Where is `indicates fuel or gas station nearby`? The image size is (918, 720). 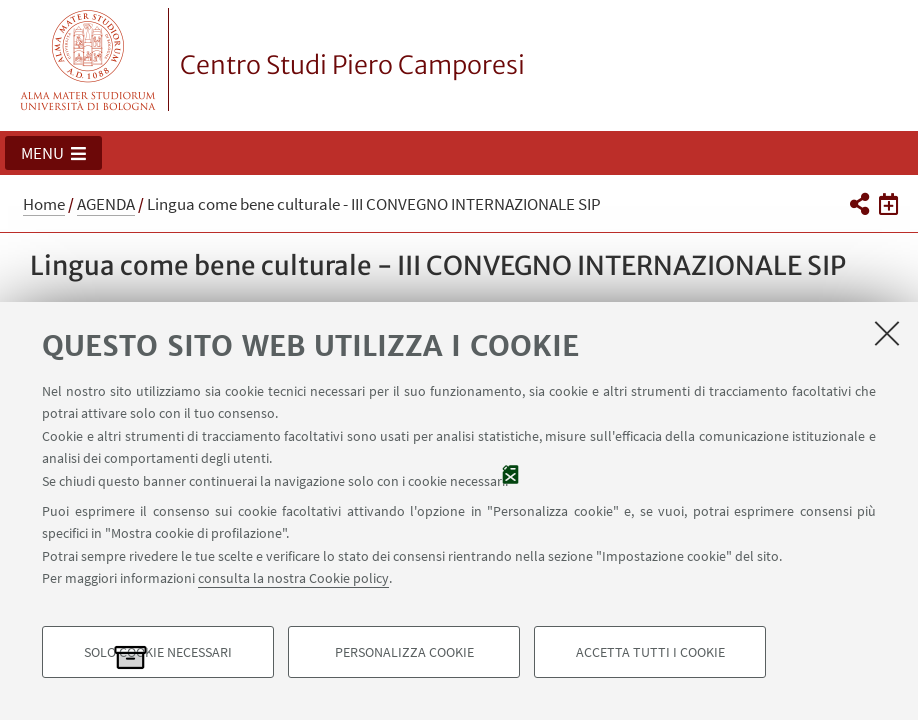
indicates fuel or gas station nearby is located at coordinates (510, 474).